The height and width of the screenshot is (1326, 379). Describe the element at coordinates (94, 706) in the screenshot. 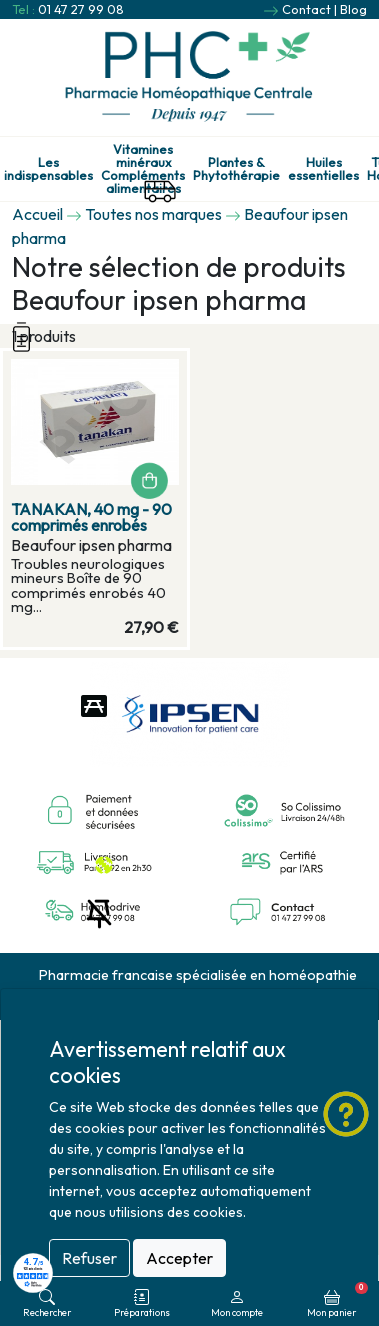

I see `indicates a picnic area or rest stop` at that location.